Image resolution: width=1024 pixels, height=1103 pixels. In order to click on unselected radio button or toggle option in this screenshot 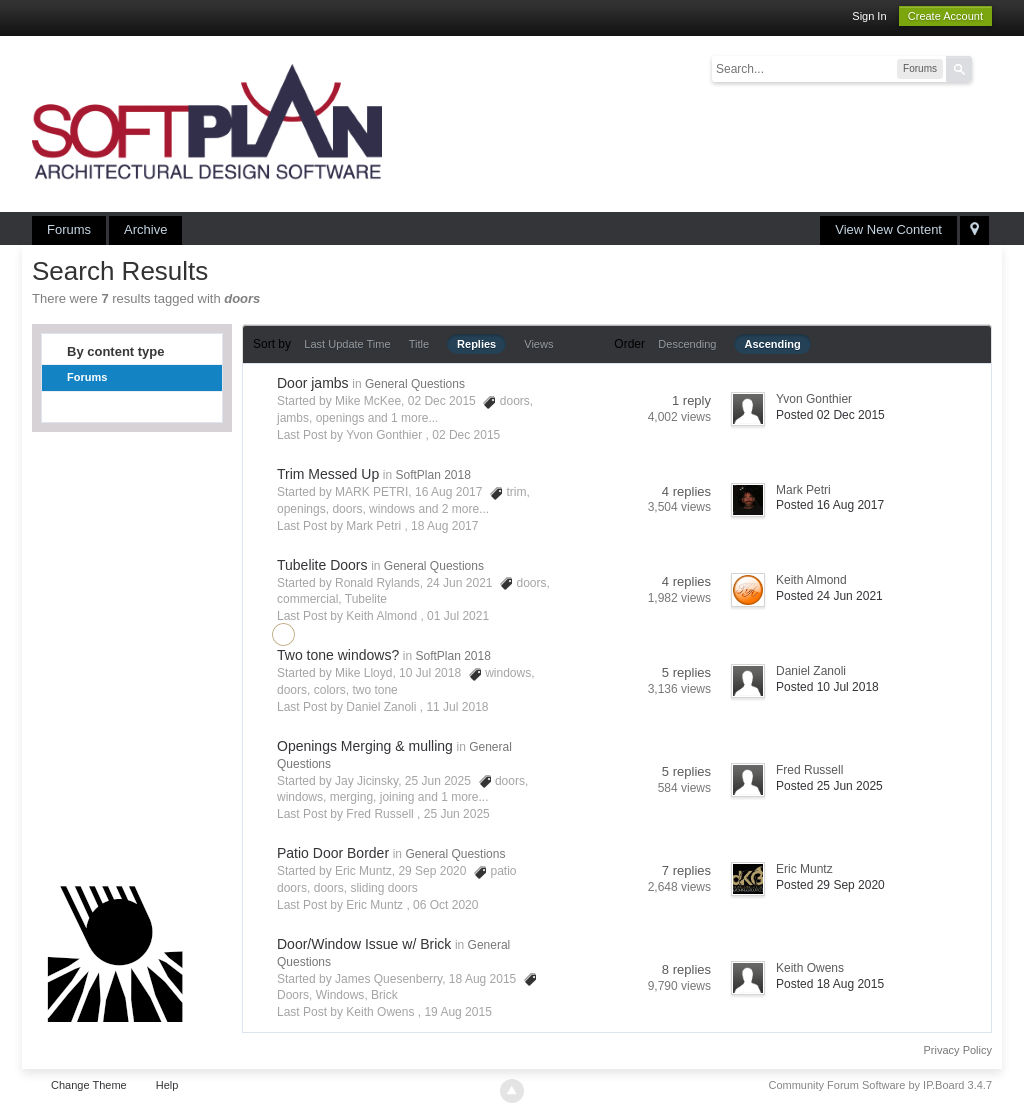, I will do `click(283, 634)`.